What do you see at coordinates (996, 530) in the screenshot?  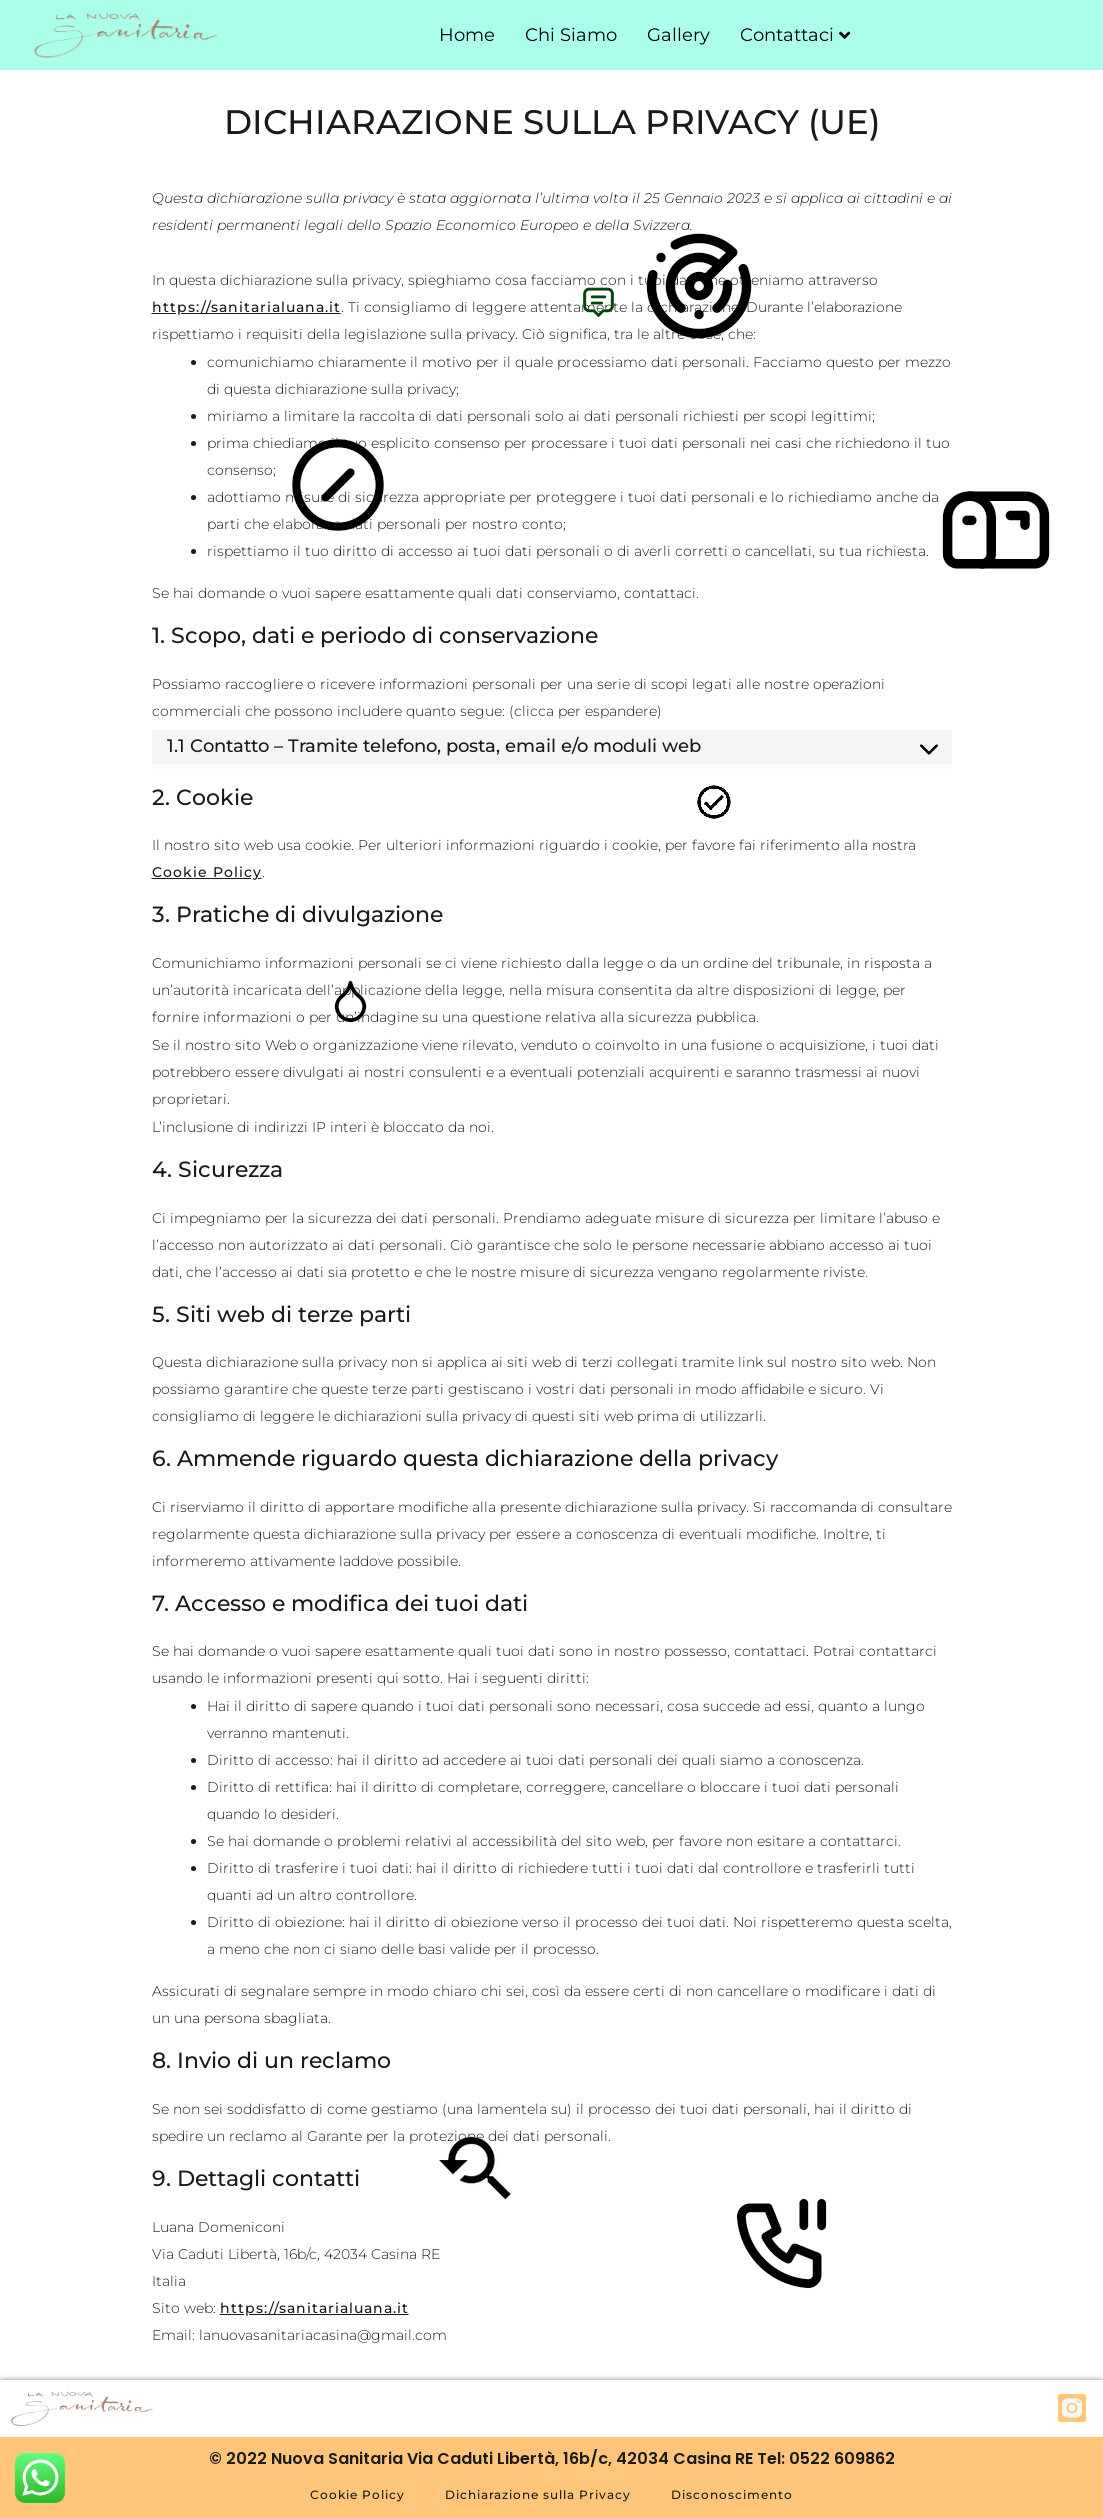 I see `access your mailbox or inbox` at bounding box center [996, 530].